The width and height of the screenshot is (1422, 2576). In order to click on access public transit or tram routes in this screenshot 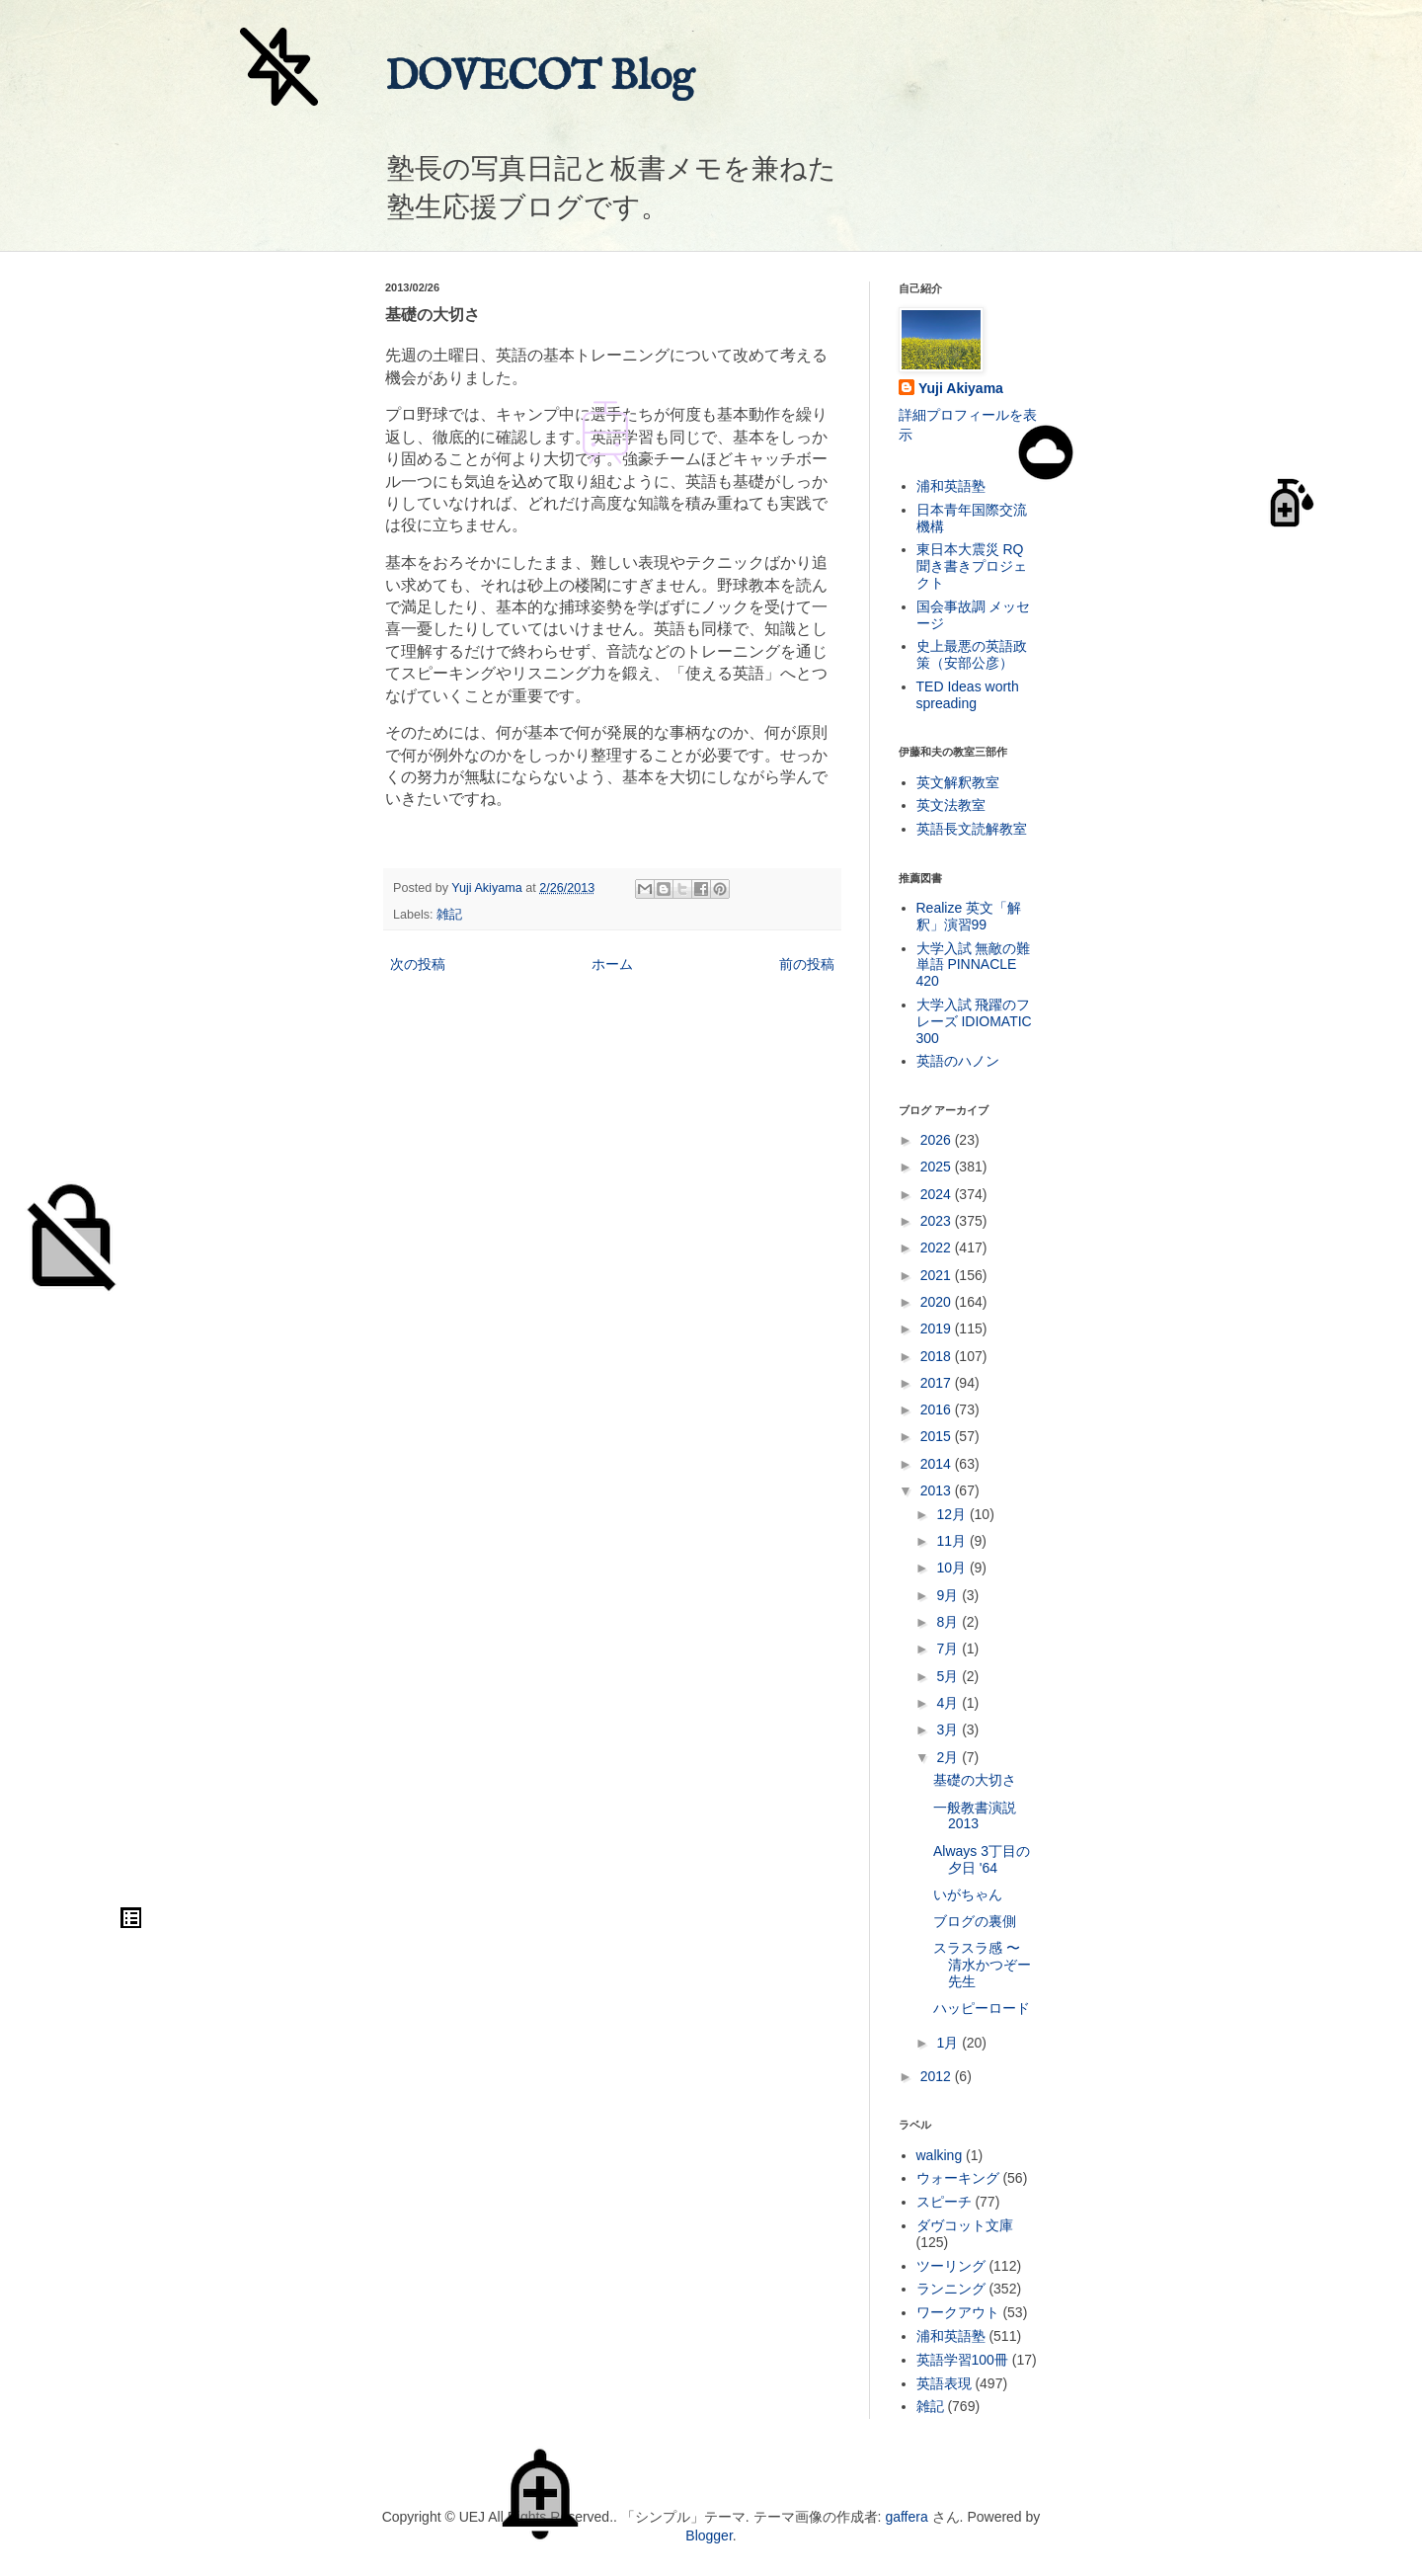, I will do `click(605, 433)`.